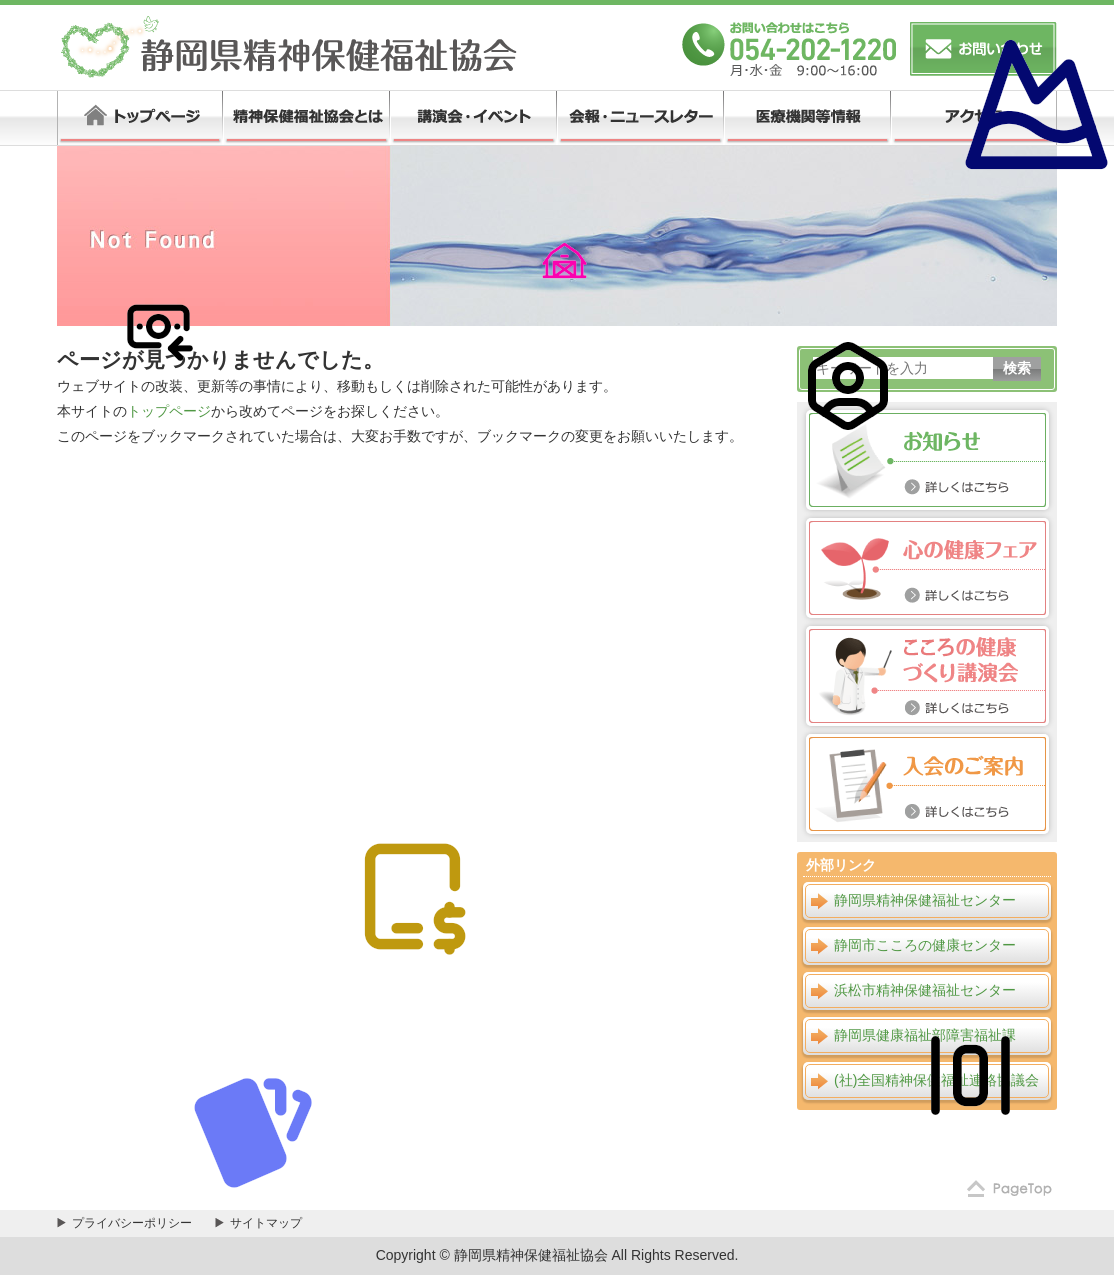  What do you see at coordinates (252, 1130) in the screenshot?
I see `view your card collection` at bounding box center [252, 1130].